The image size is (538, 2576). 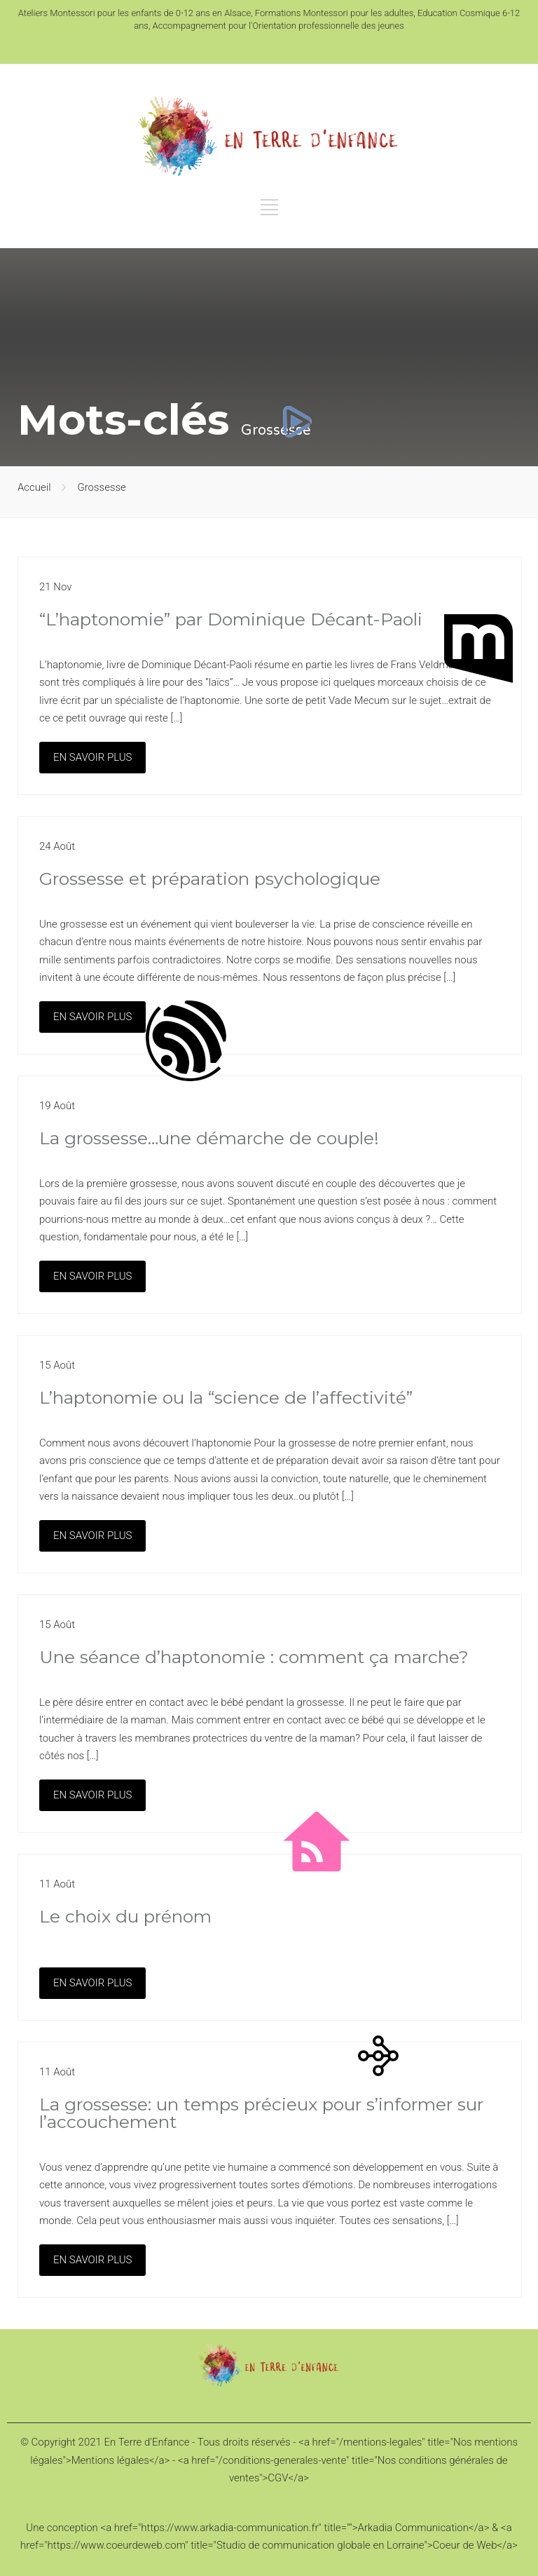 I want to click on ray distributed computing framework logo, so click(x=378, y=2056).